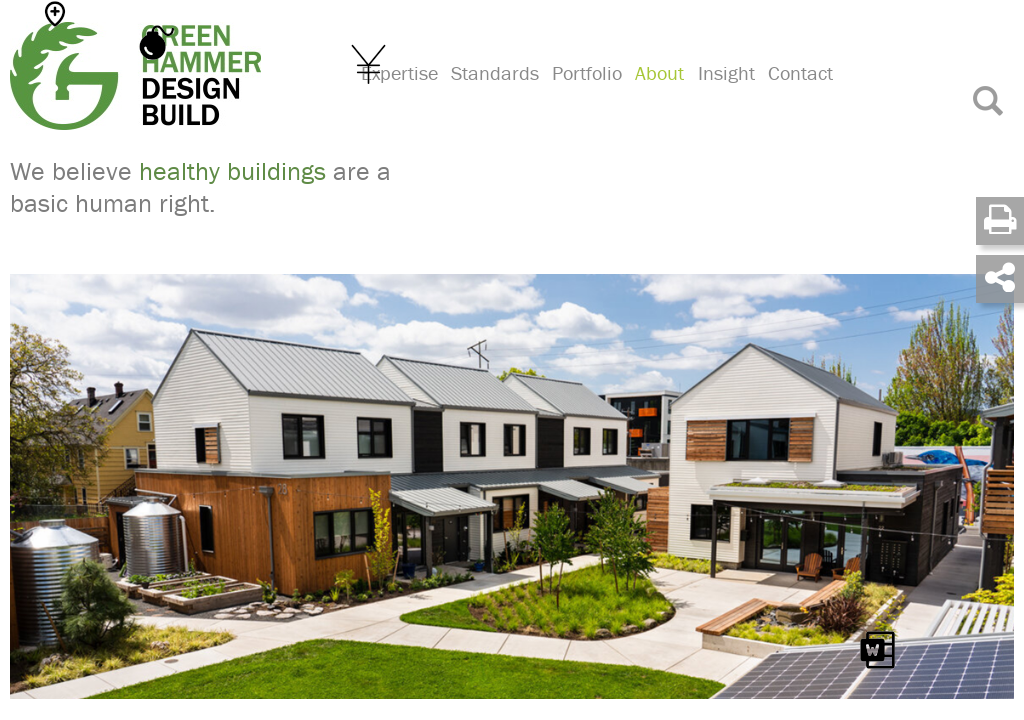 The image size is (1024, 720). I want to click on view prices in japanese yen, so click(368, 63).